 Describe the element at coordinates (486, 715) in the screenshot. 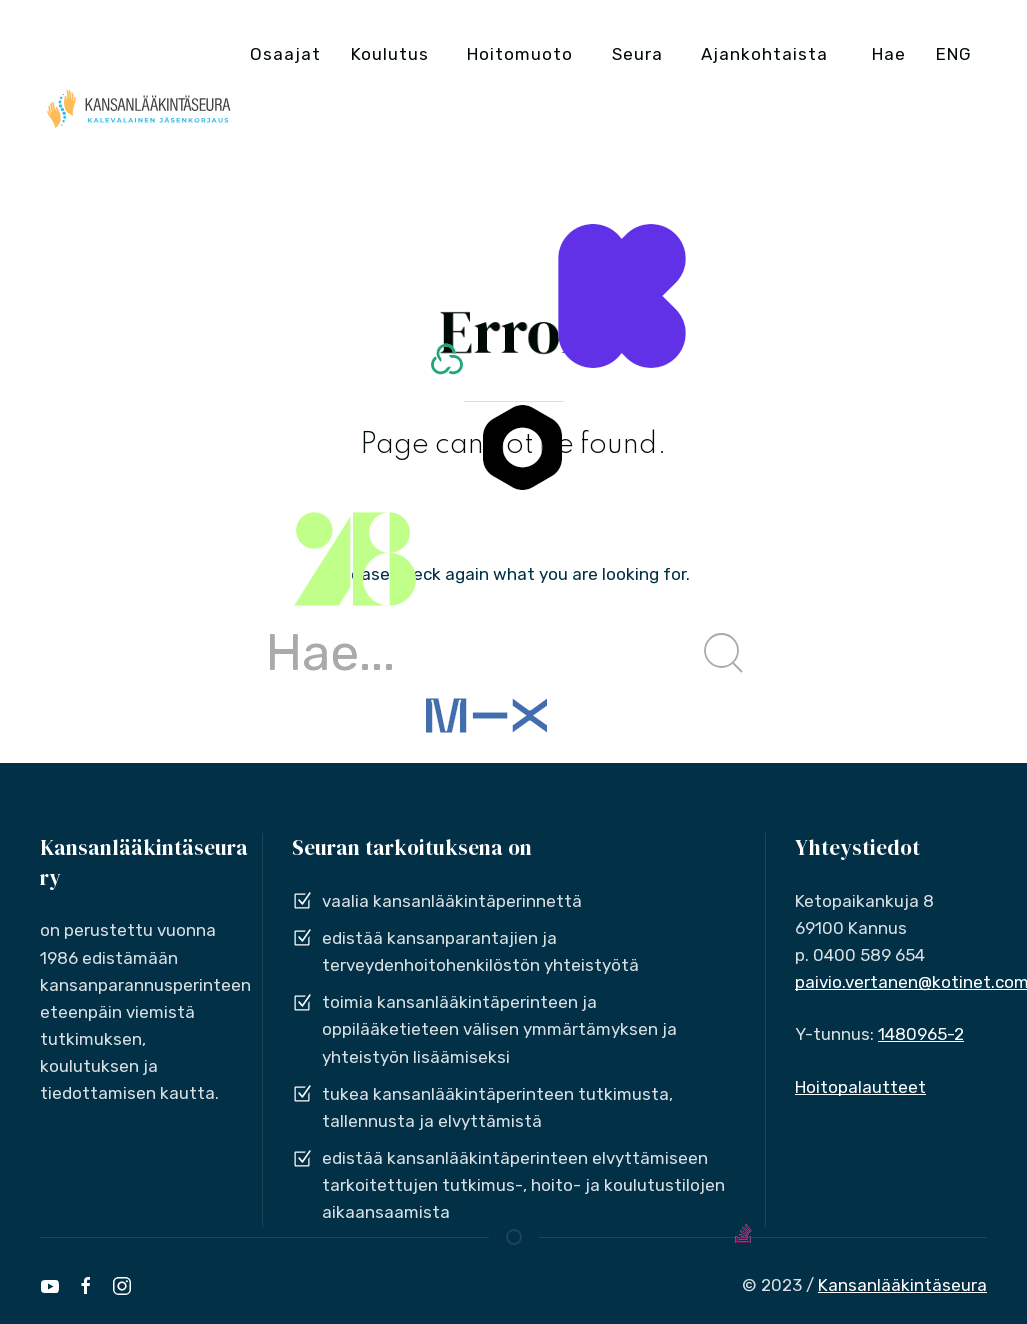

I see `open mixcloud app` at that location.